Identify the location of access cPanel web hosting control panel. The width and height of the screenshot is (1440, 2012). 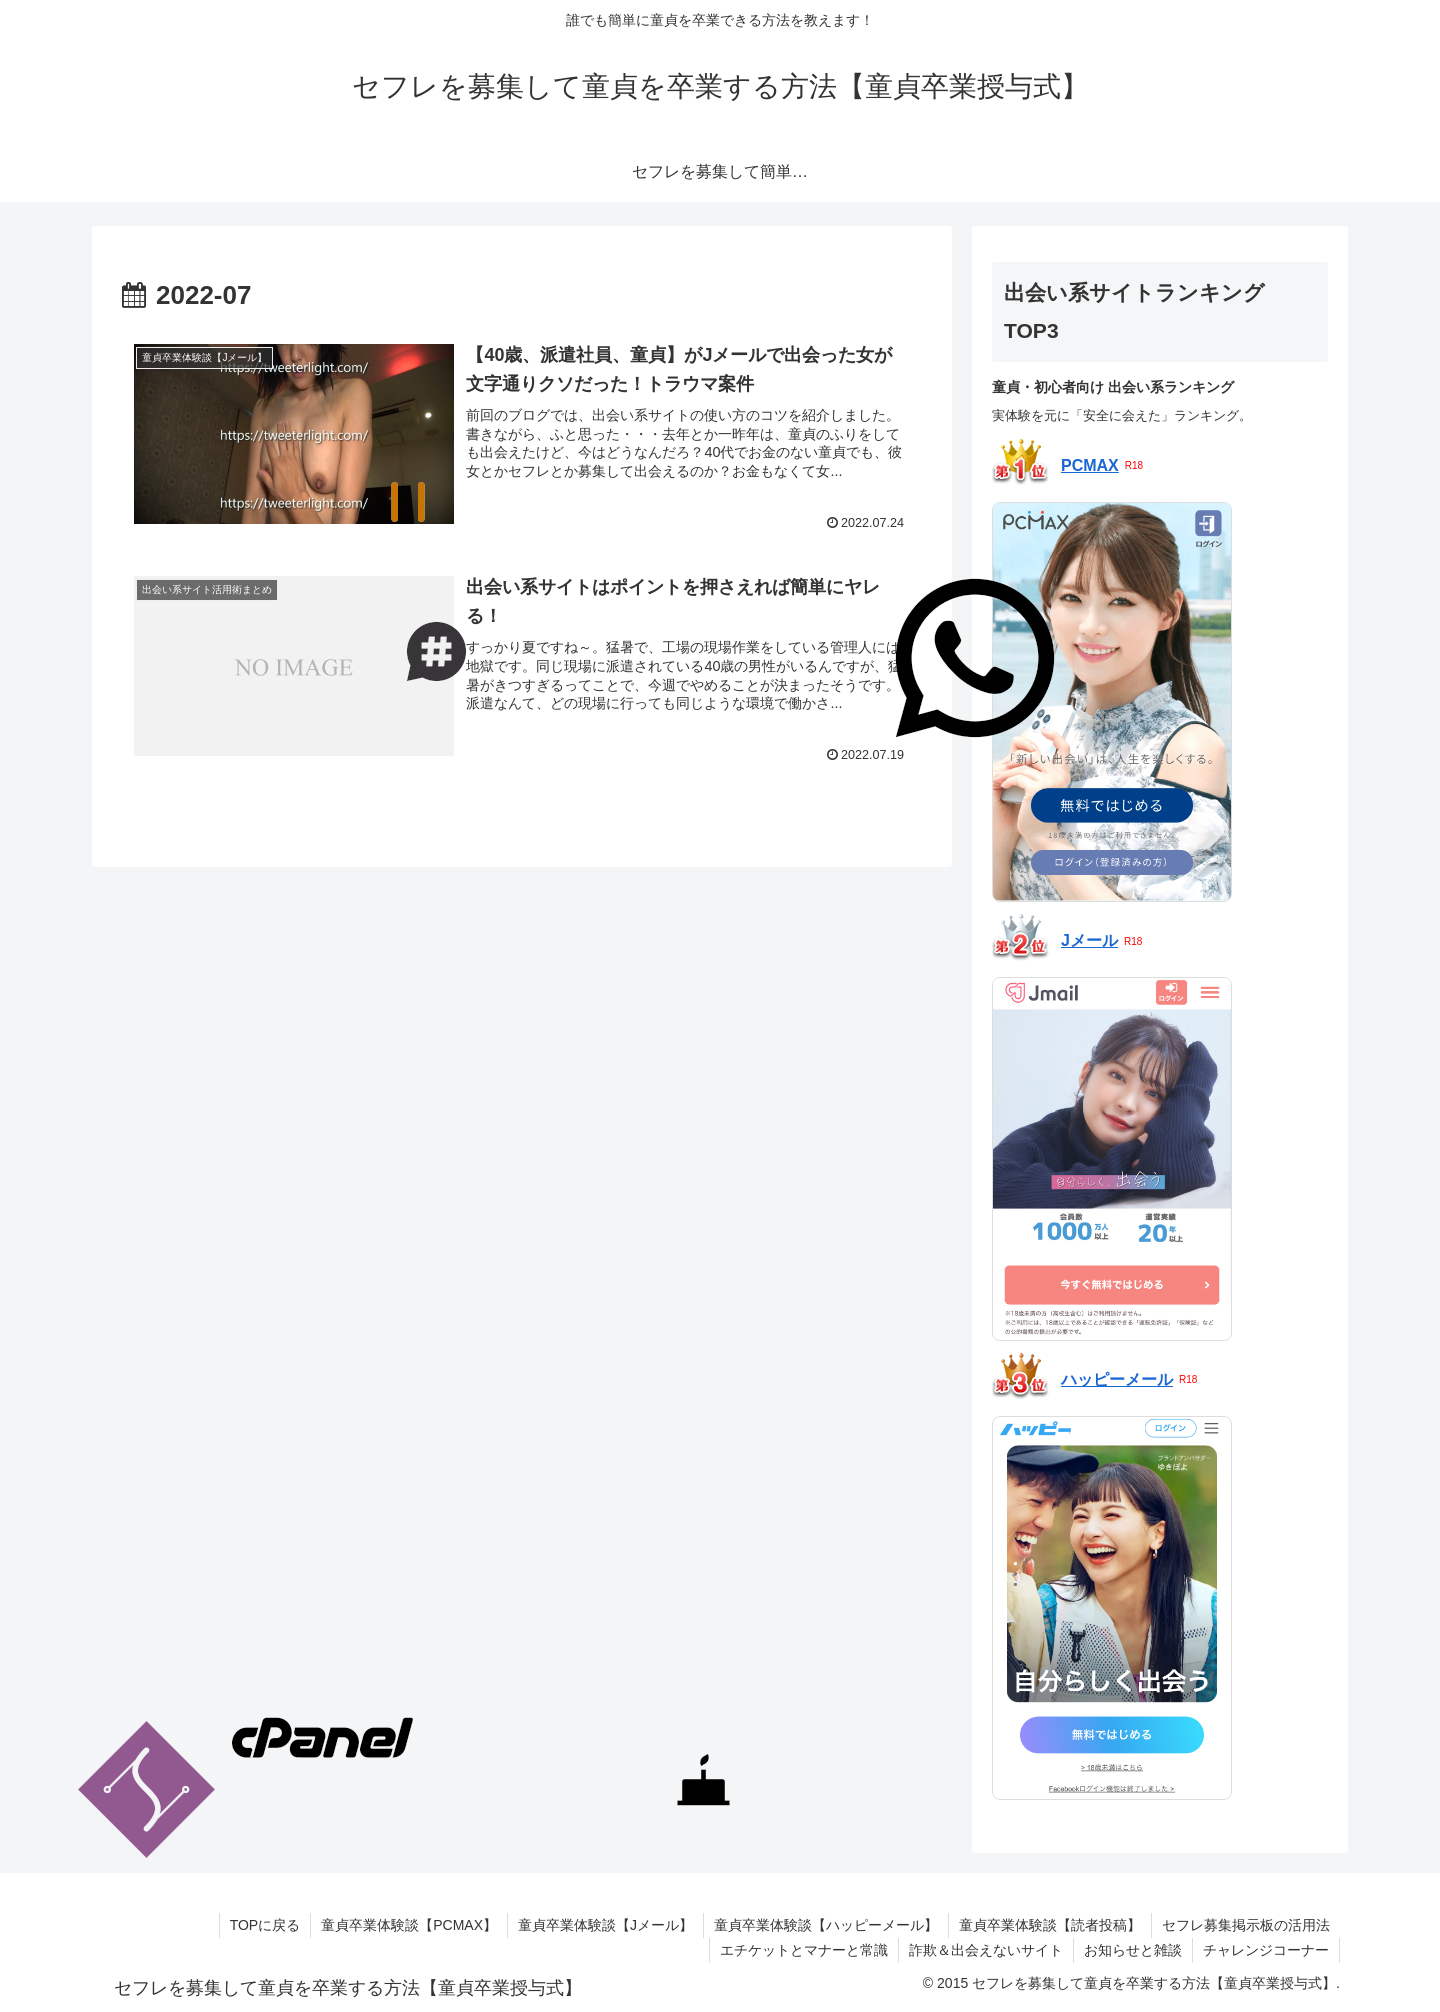
(322, 1739).